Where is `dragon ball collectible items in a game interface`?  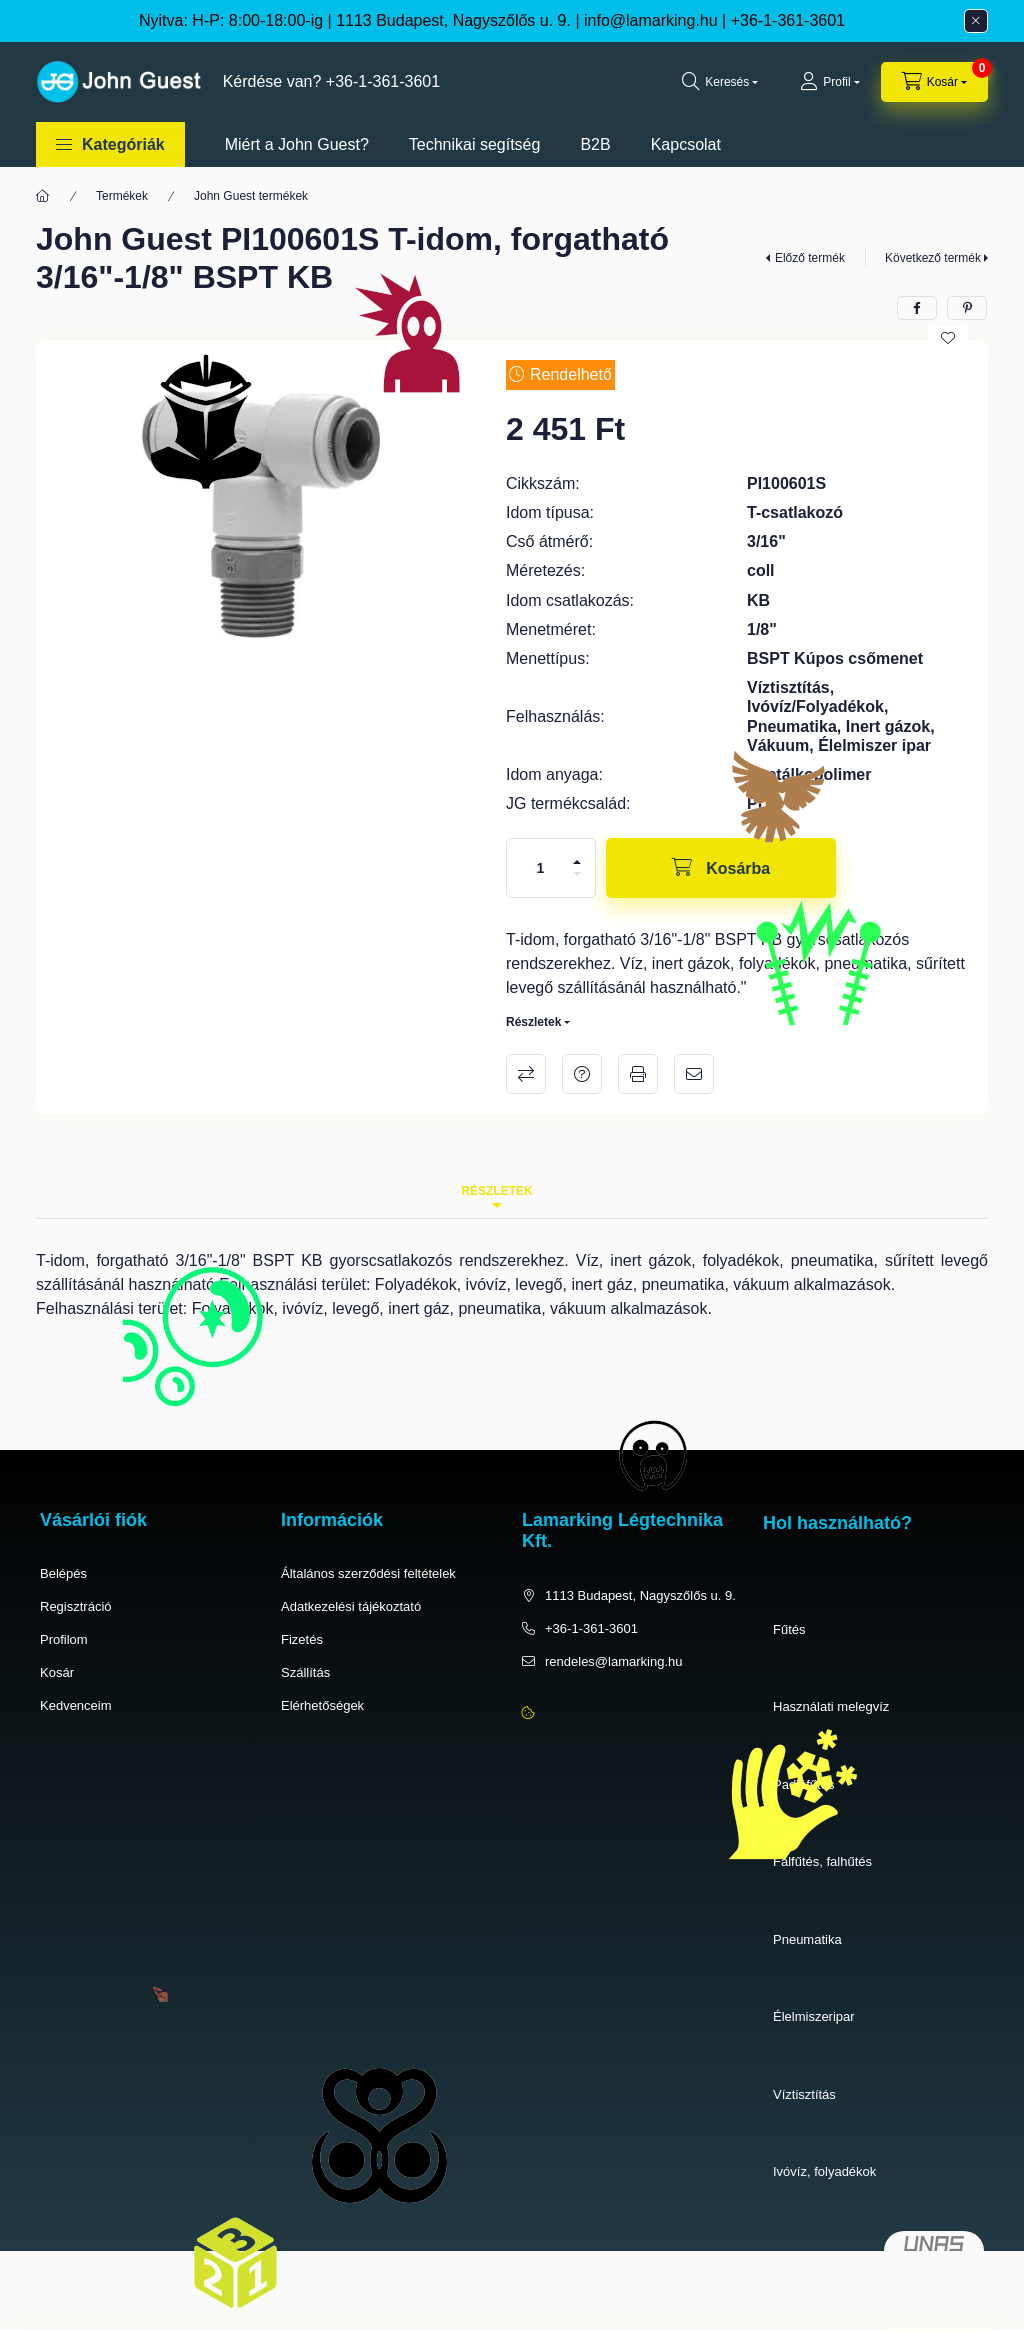 dragon ball collectible items in a game interface is located at coordinates (192, 1337).